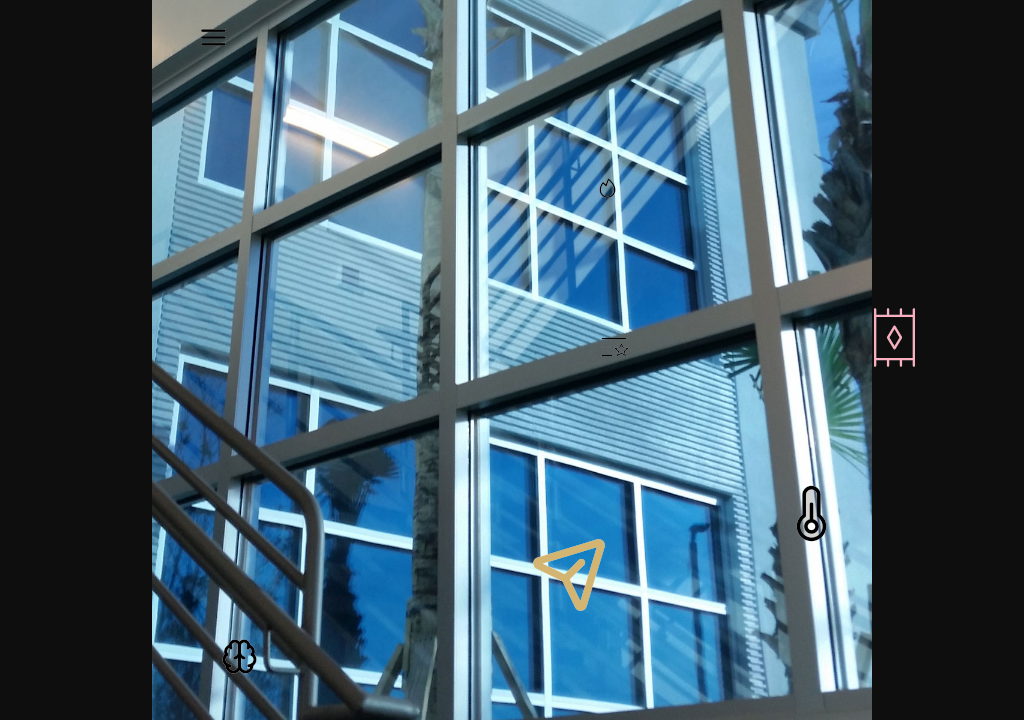 The width and height of the screenshot is (1024, 720). I want to click on browse or select rugs in a home decor app, so click(894, 337).